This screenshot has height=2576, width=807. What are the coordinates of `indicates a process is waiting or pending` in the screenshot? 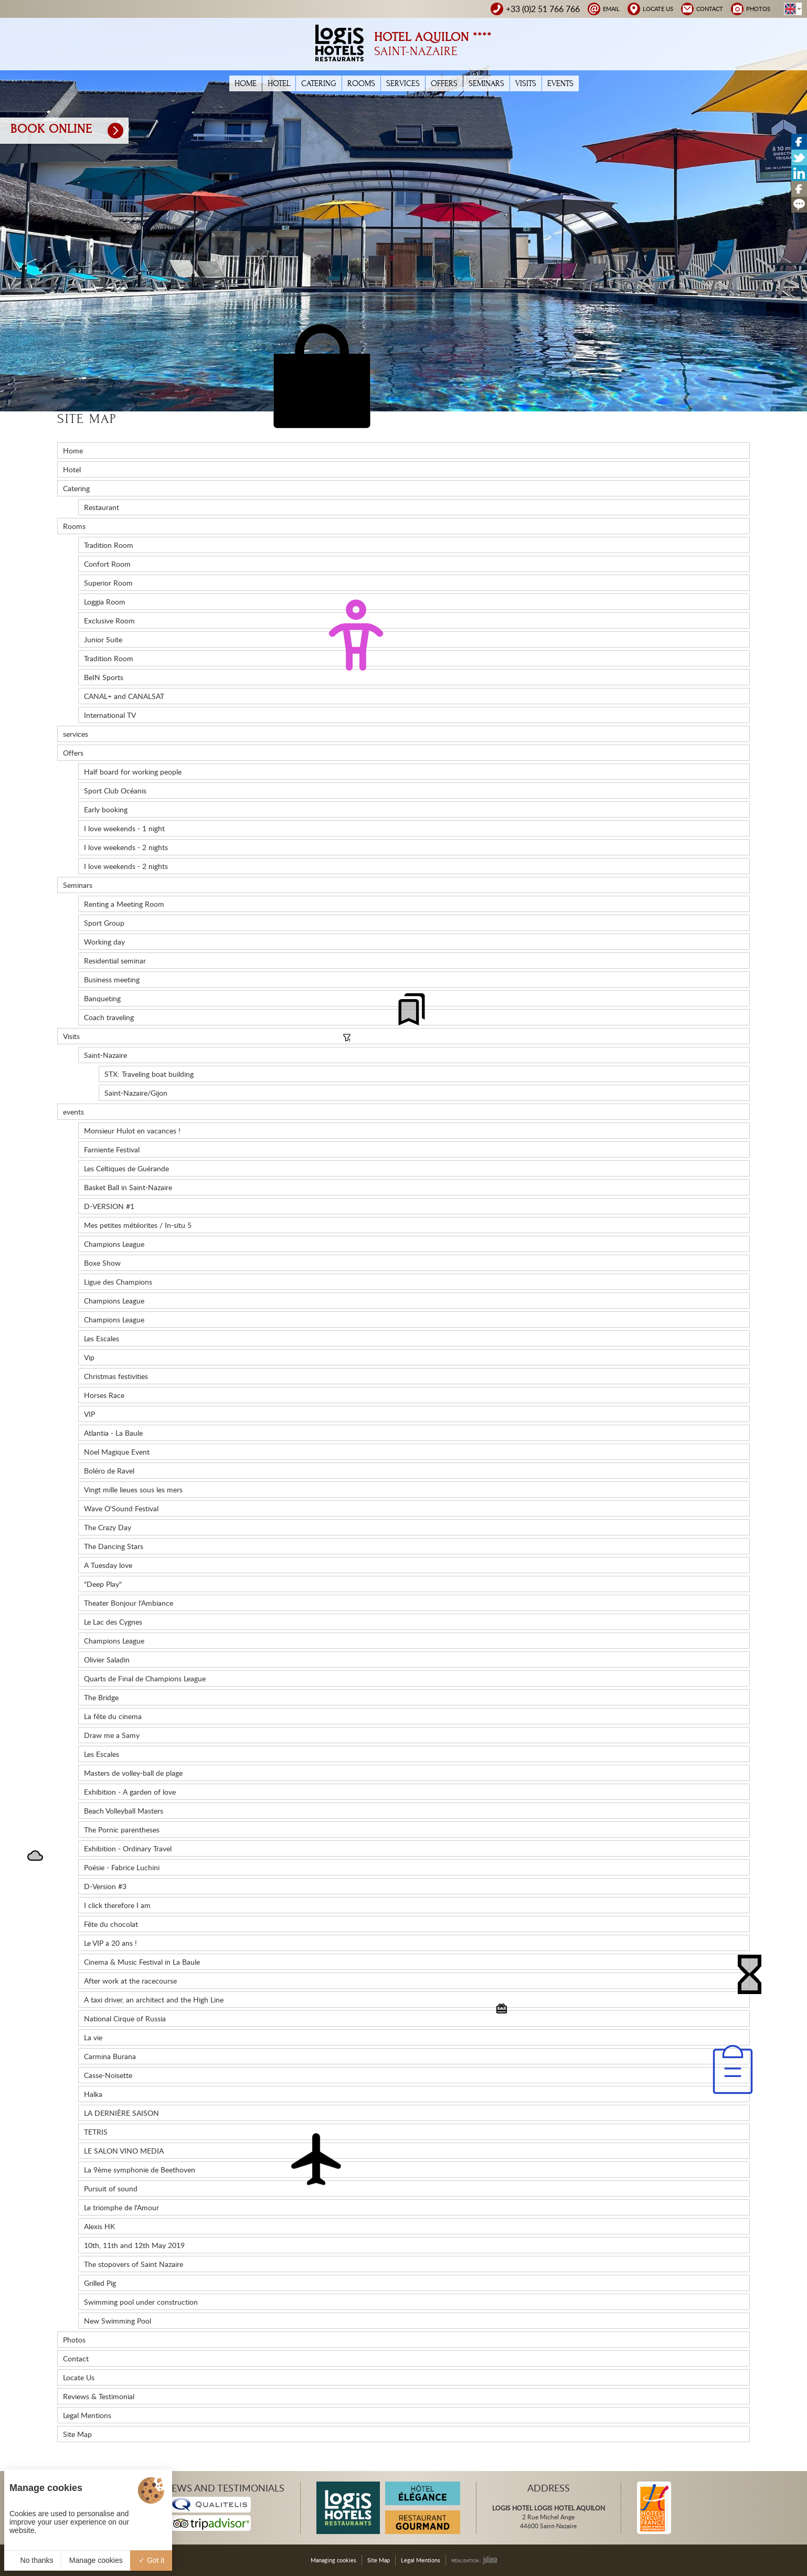 It's located at (749, 1974).